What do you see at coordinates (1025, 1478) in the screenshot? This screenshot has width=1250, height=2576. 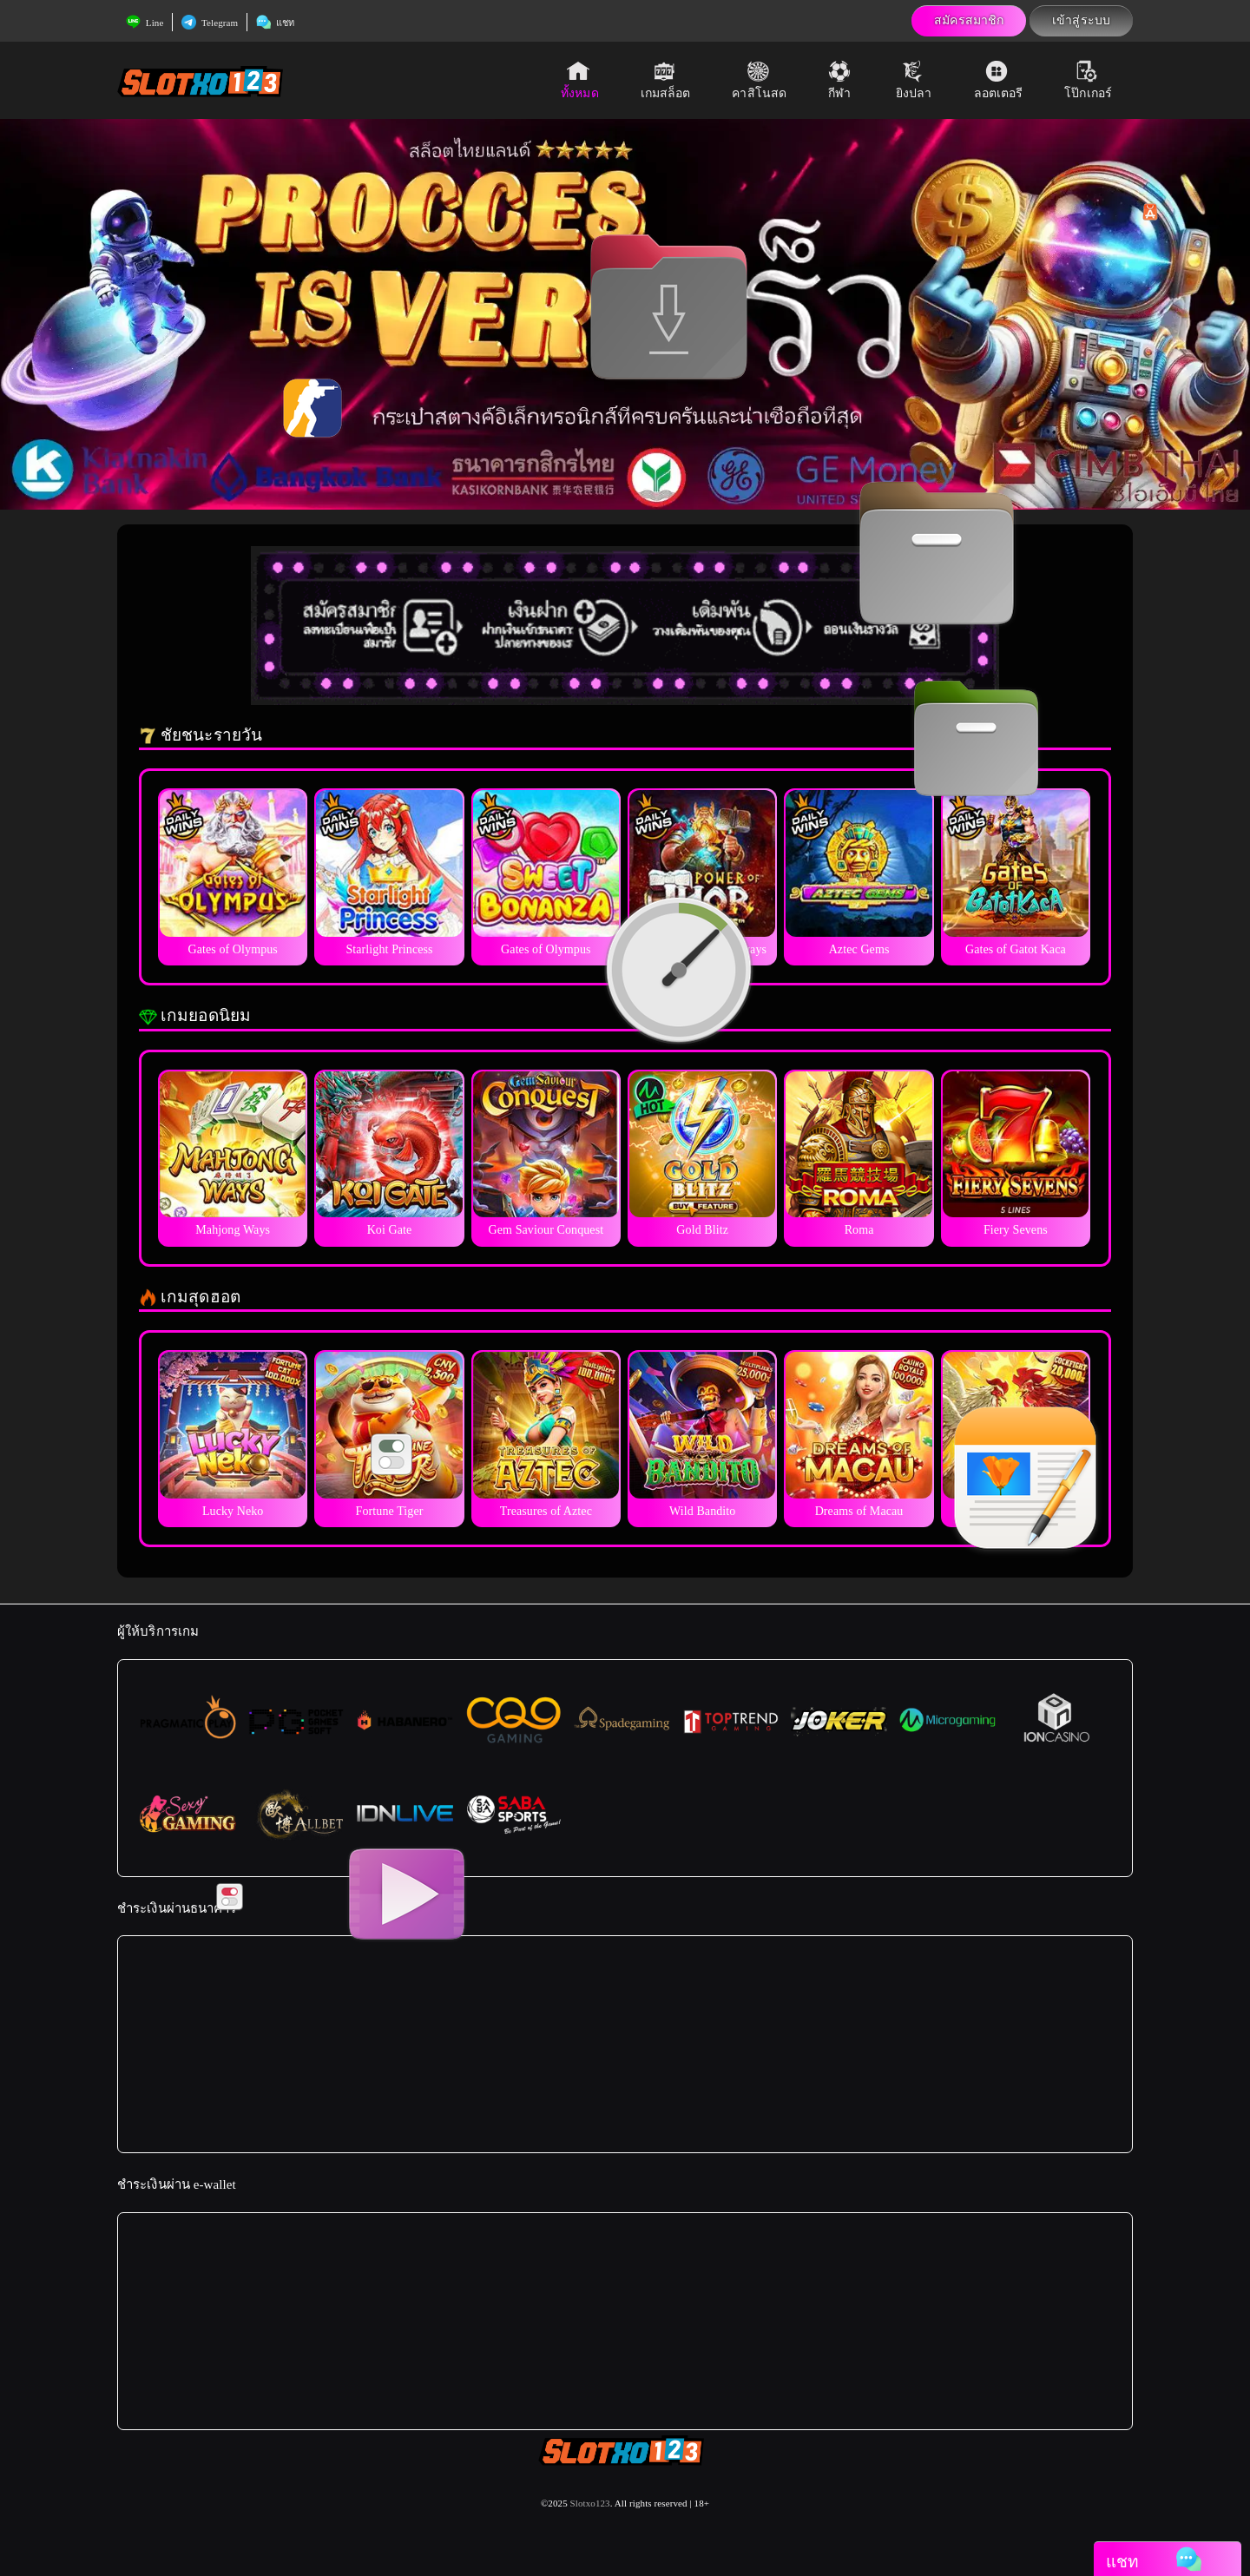 I see `open calligrawords app` at bounding box center [1025, 1478].